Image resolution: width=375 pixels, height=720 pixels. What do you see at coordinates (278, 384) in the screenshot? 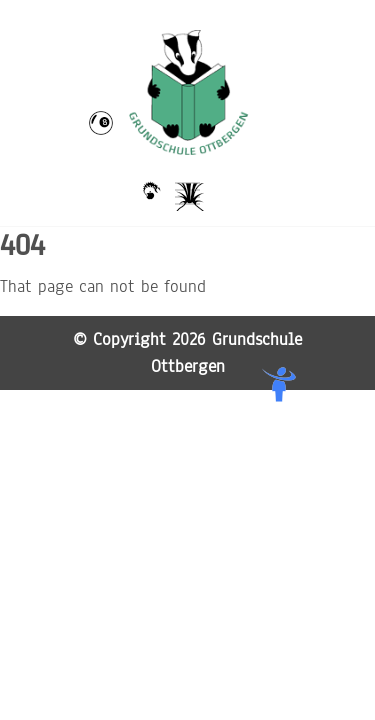
I see `indicates a character or avatar with special status` at bounding box center [278, 384].